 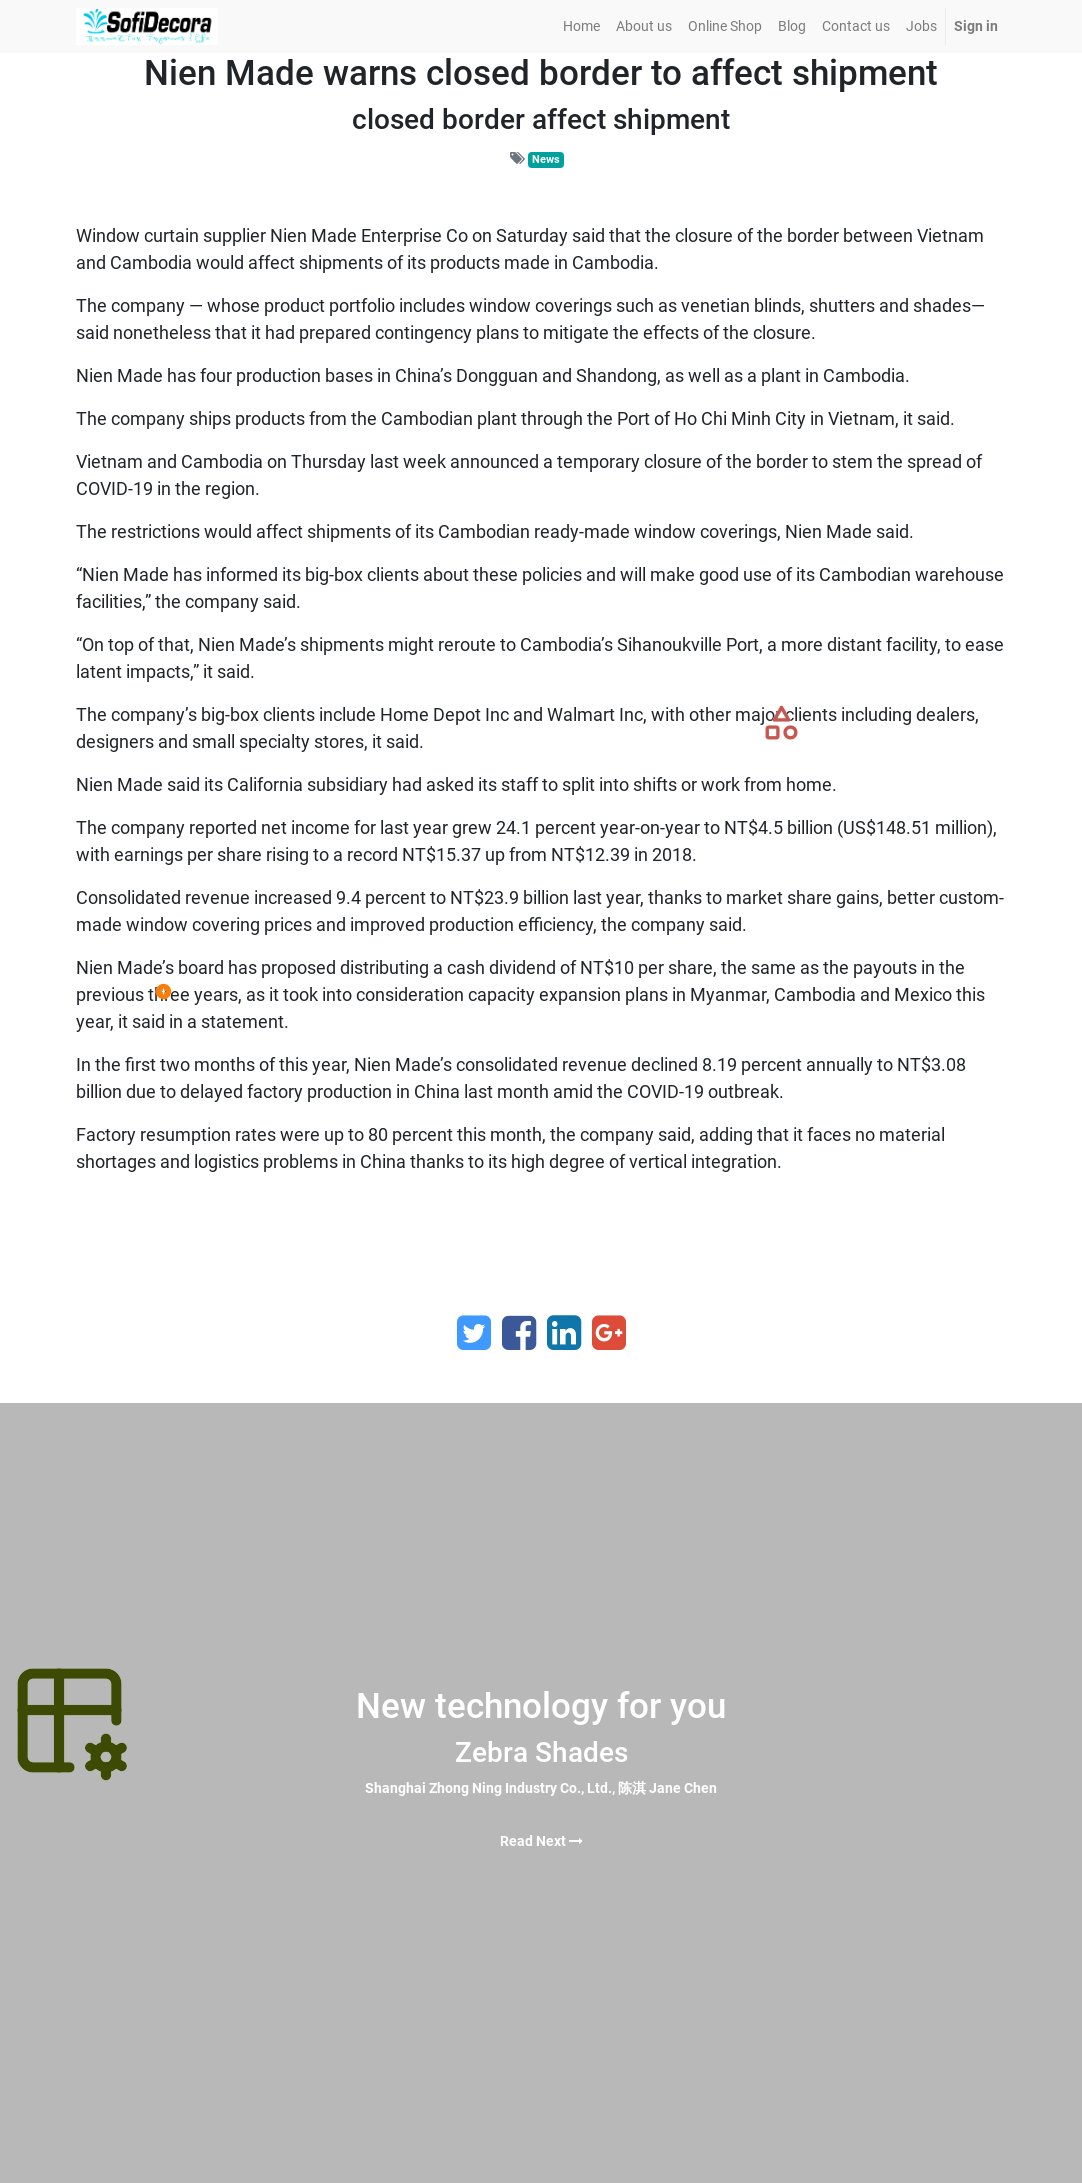 What do you see at coordinates (781, 723) in the screenshot?
I see `access shape tools or drawing options` at bounding box center [781, 723].